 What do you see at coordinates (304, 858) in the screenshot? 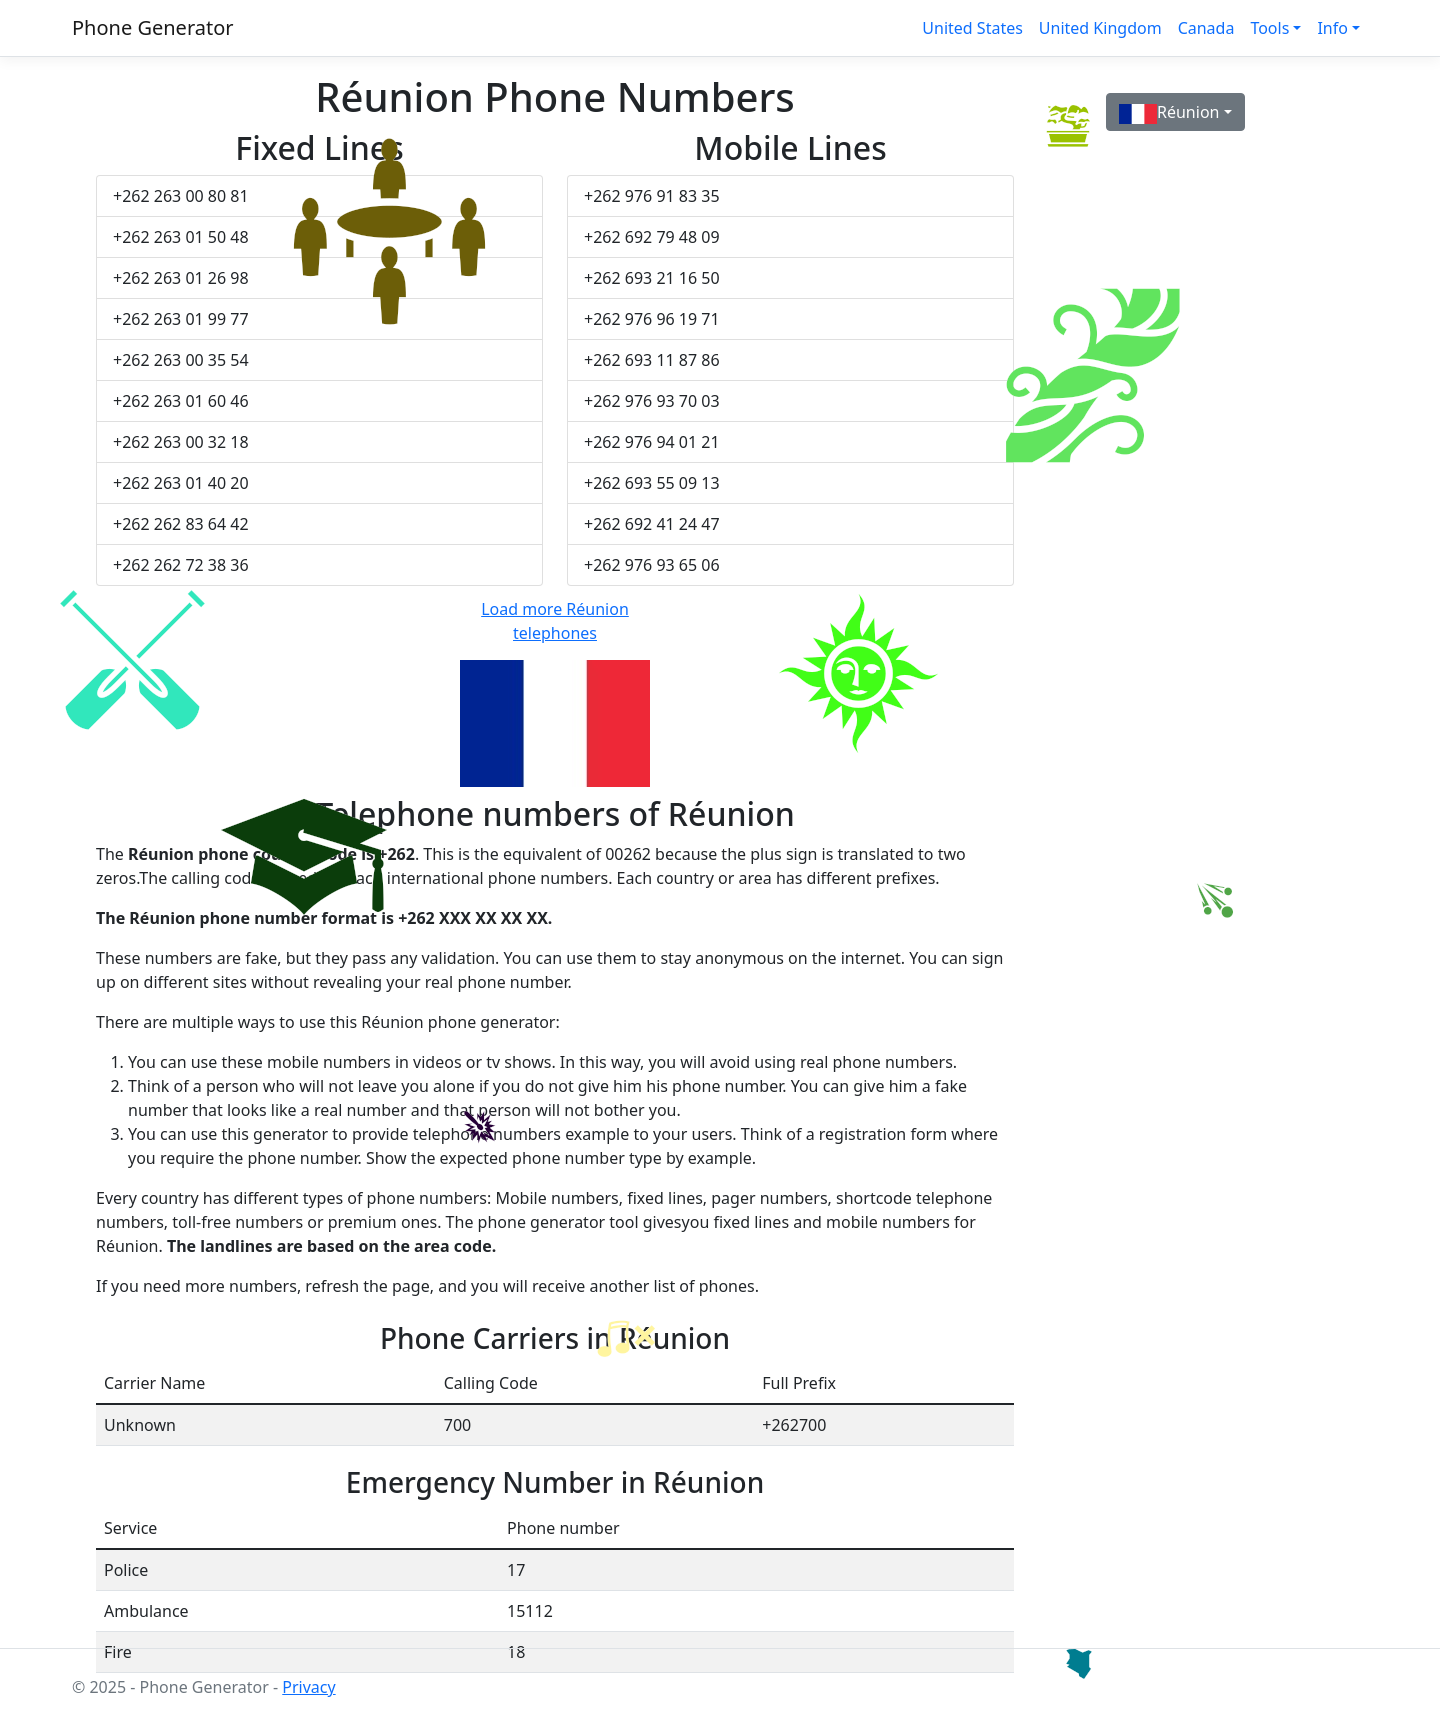
I see `access education or learning features` at bounding box center [304, 858].